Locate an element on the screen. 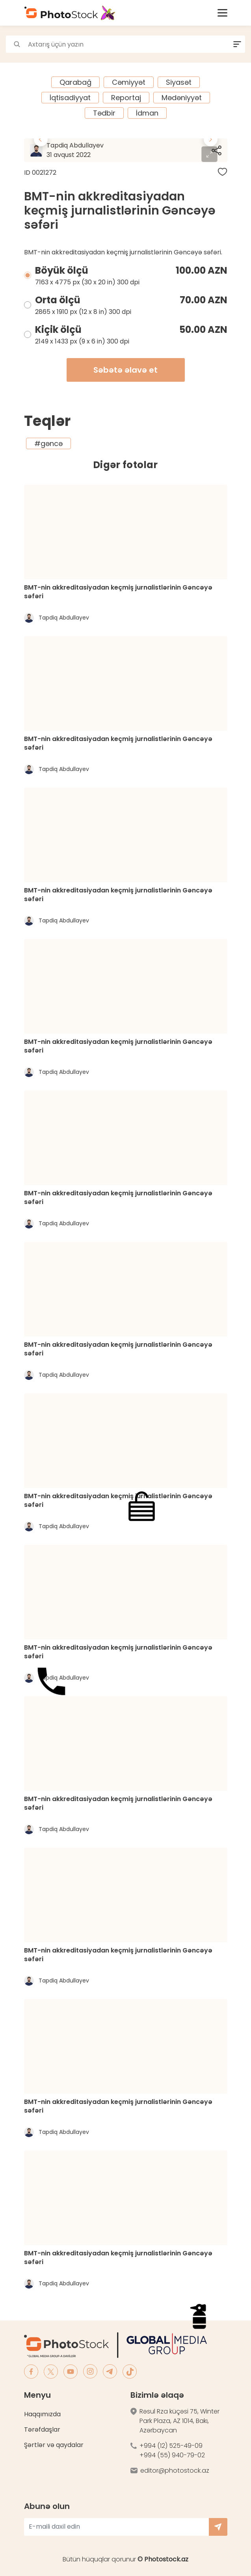 Image resolution: width=251 pixels, height=2576 pixels. unlocked or unsecured state is located at coordinates (141, 1508).